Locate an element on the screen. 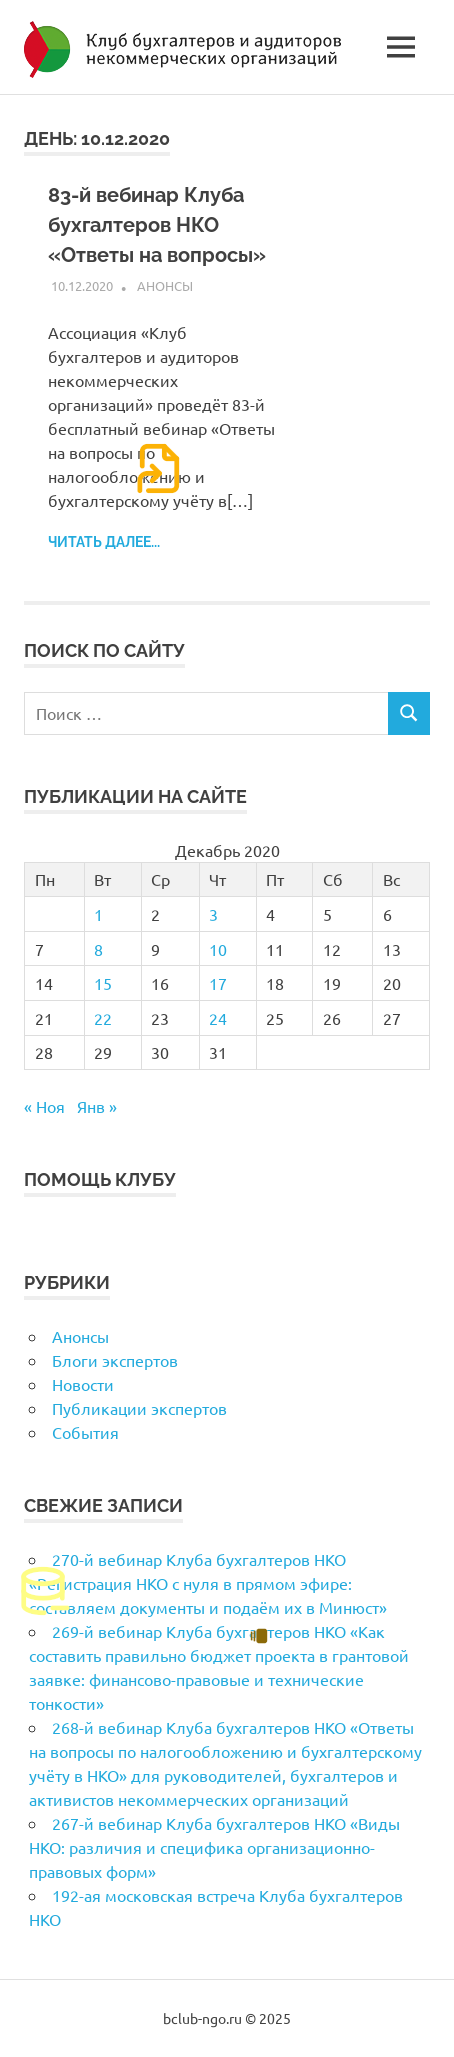  create a symbolic link to this file is located at coordinates (159, 468).